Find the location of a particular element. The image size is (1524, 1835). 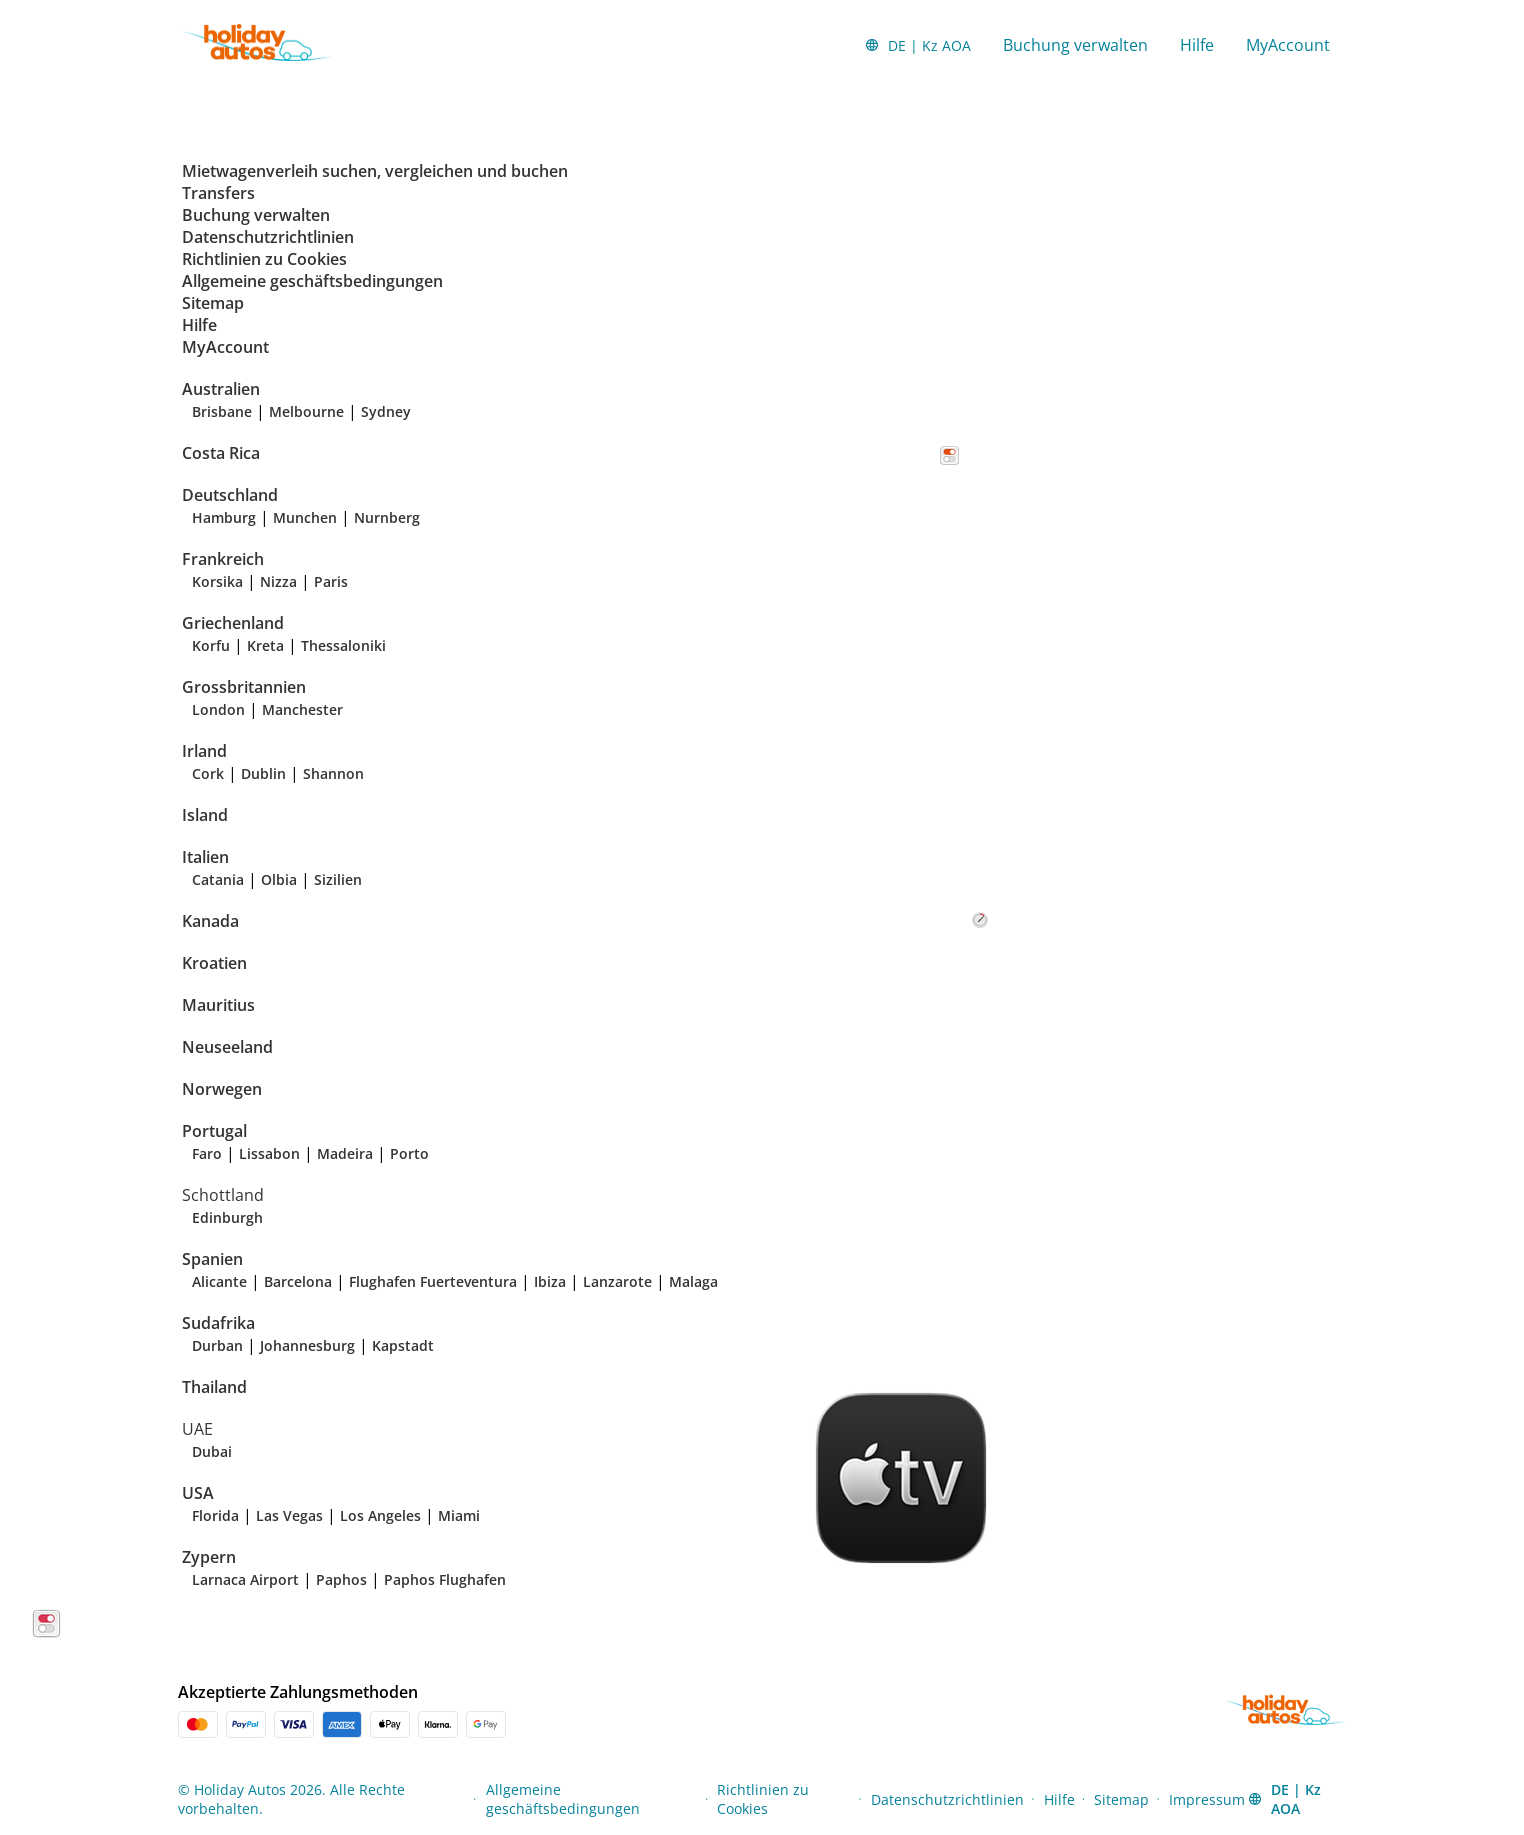

open system settings or preferences is located at coordinates (46, 1623).